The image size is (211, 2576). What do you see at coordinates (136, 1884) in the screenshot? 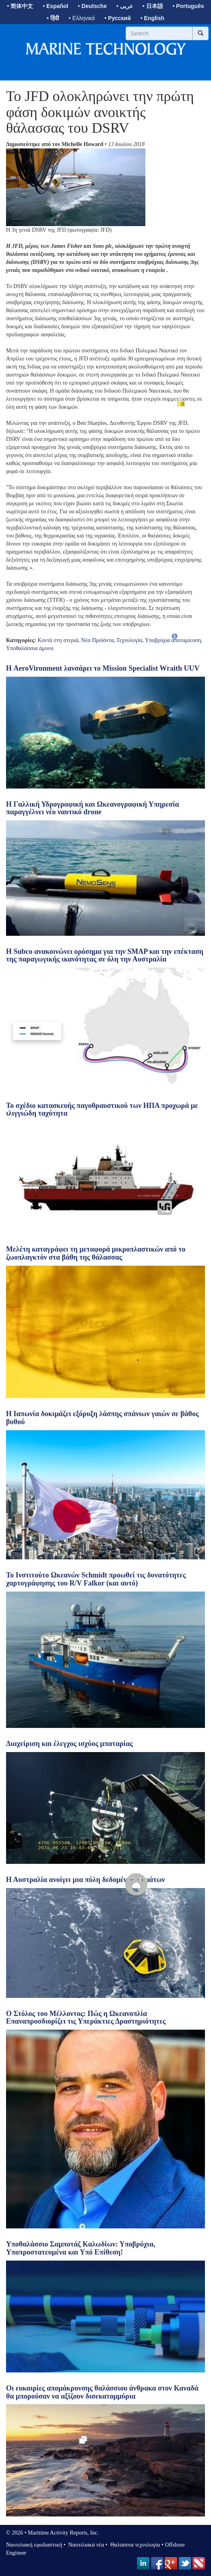
I see `indicates user is tired or bored` at bounding box center [136, 1884].